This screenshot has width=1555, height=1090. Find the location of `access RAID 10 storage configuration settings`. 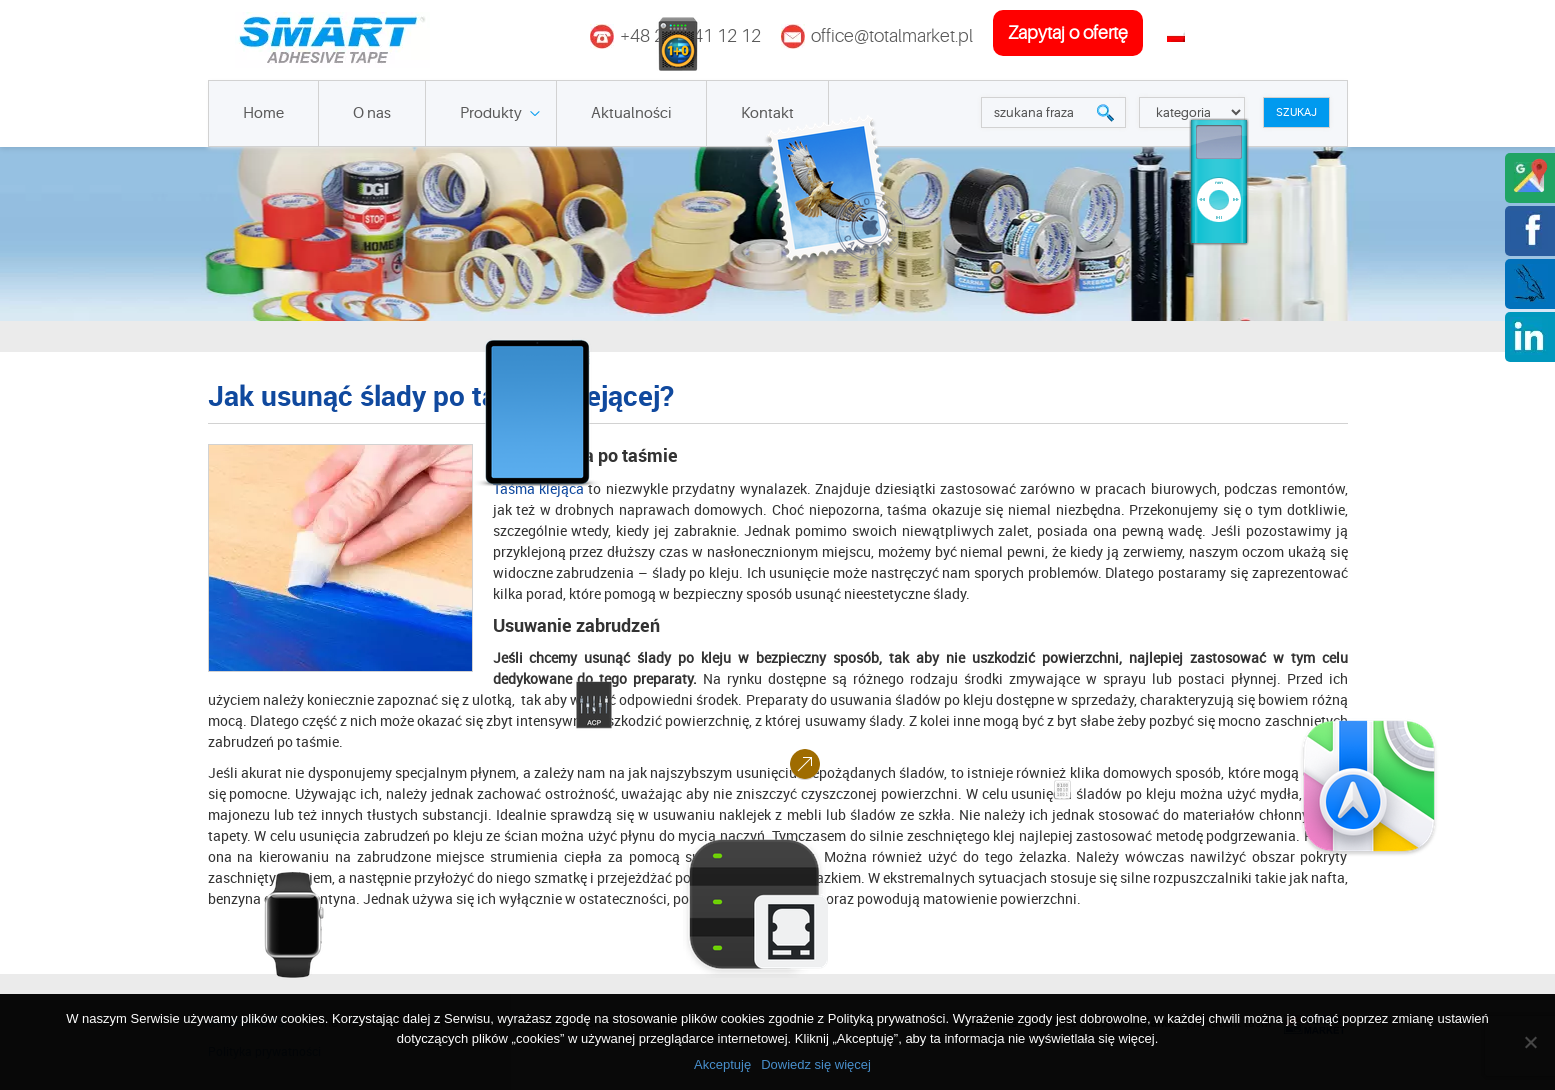

access RAID 10 storage configuration settings is located at coordinates (678, 44).